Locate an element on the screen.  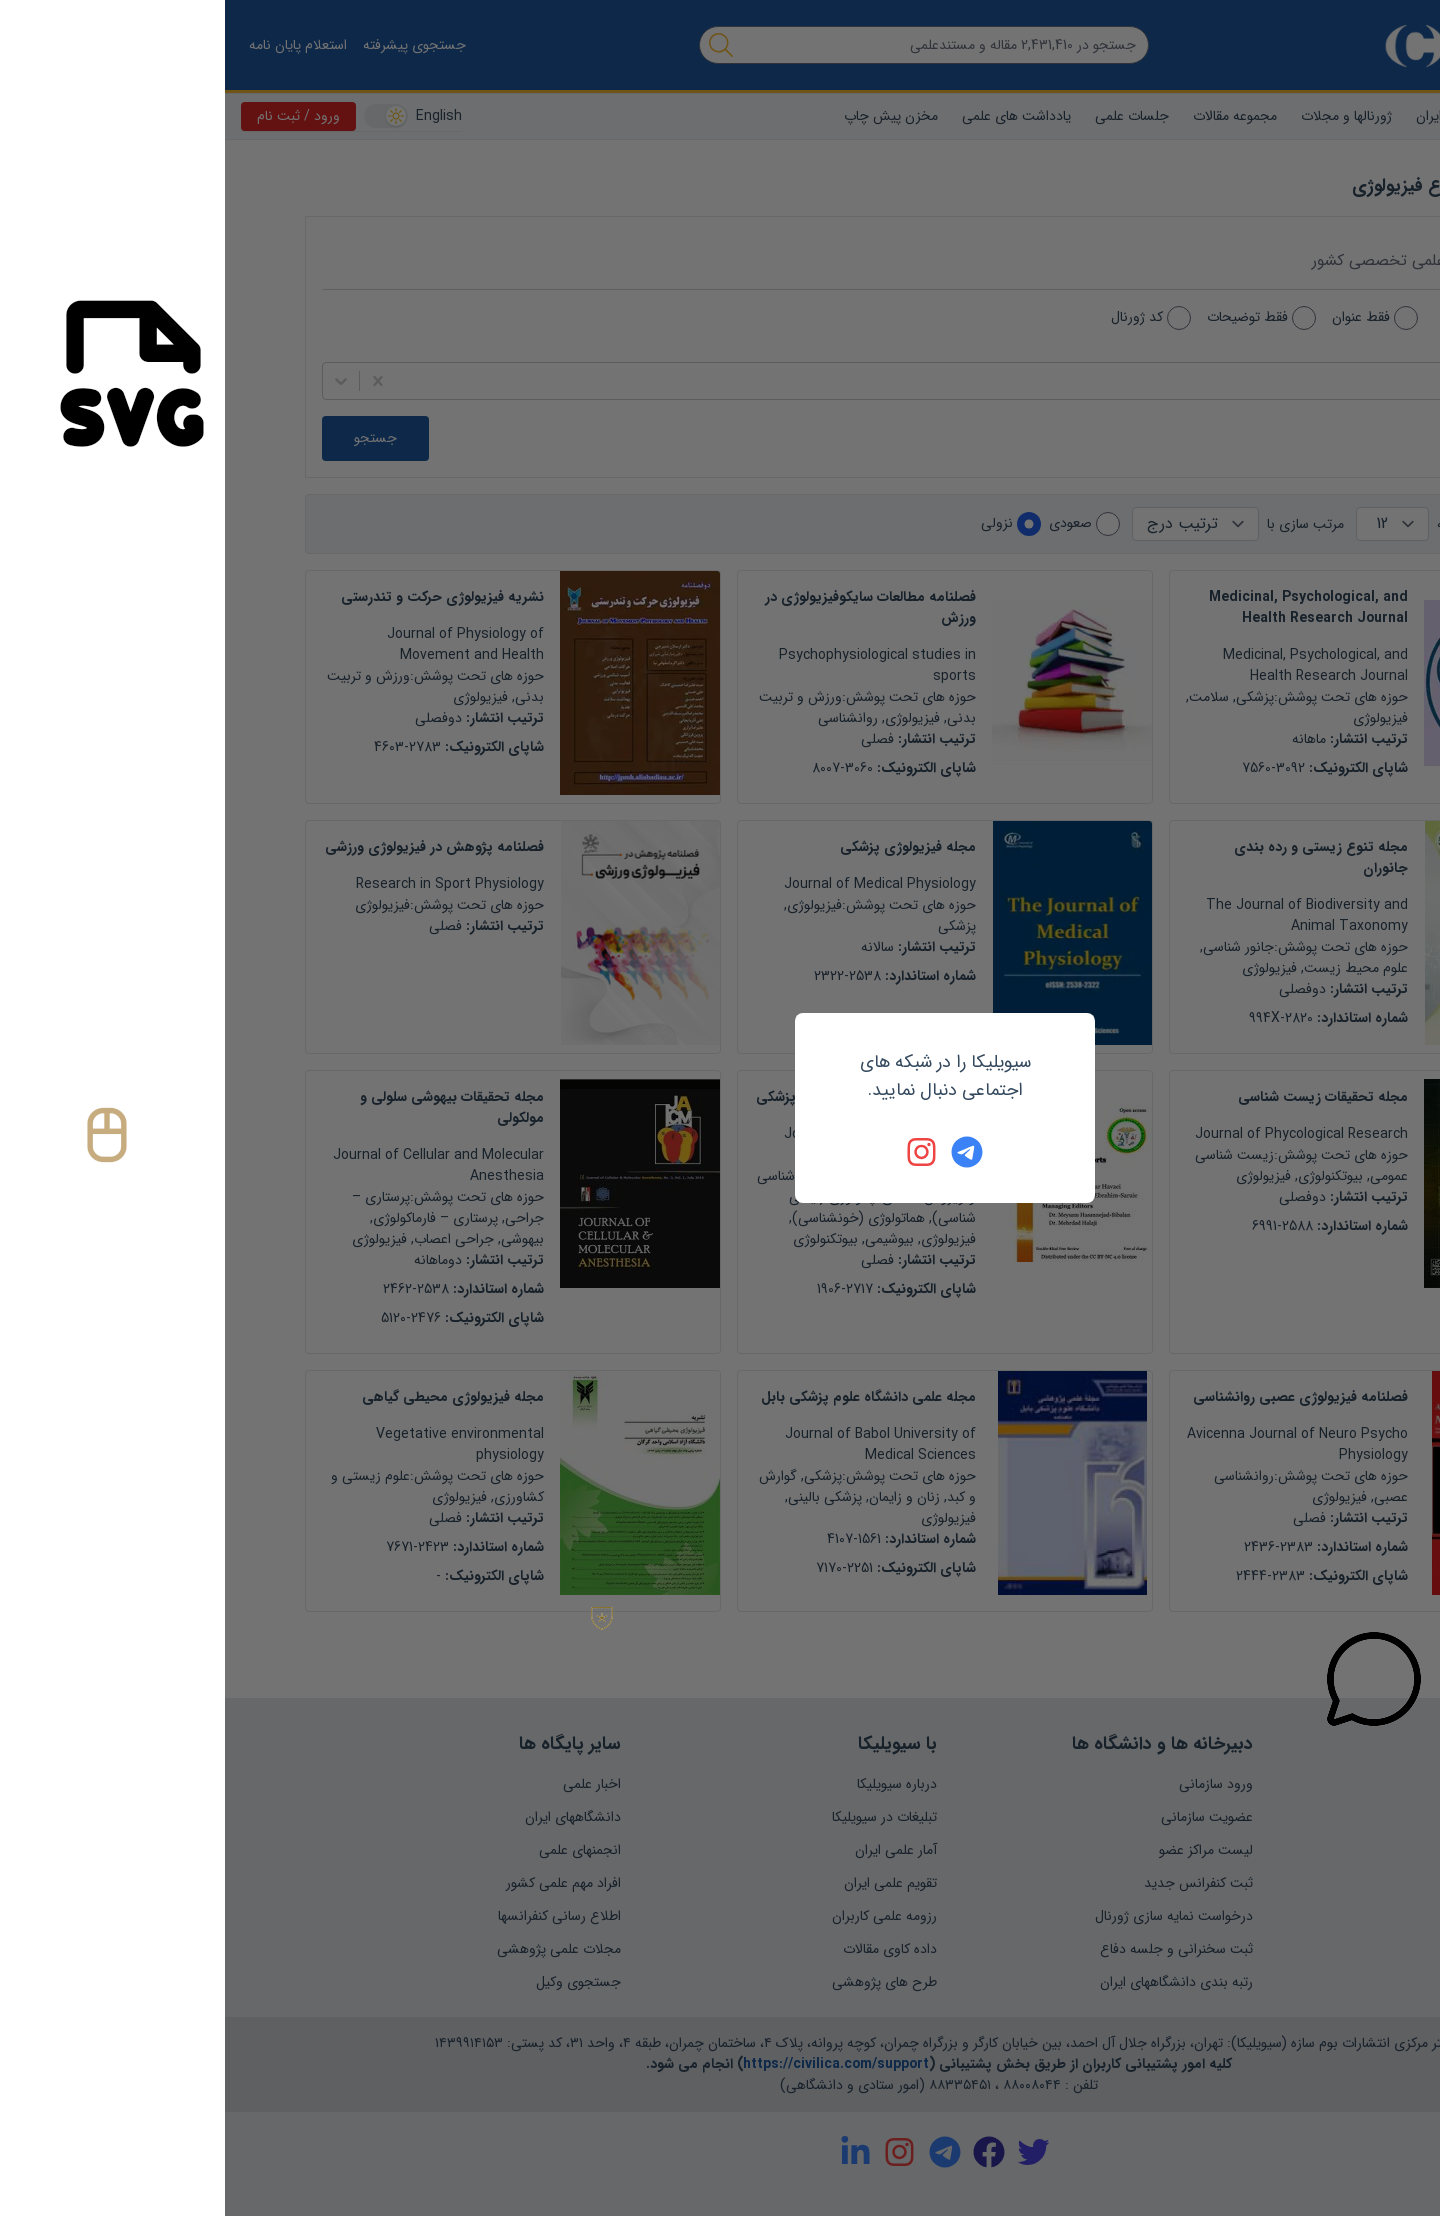
open an SVG file is located at coordinates (133, 379).